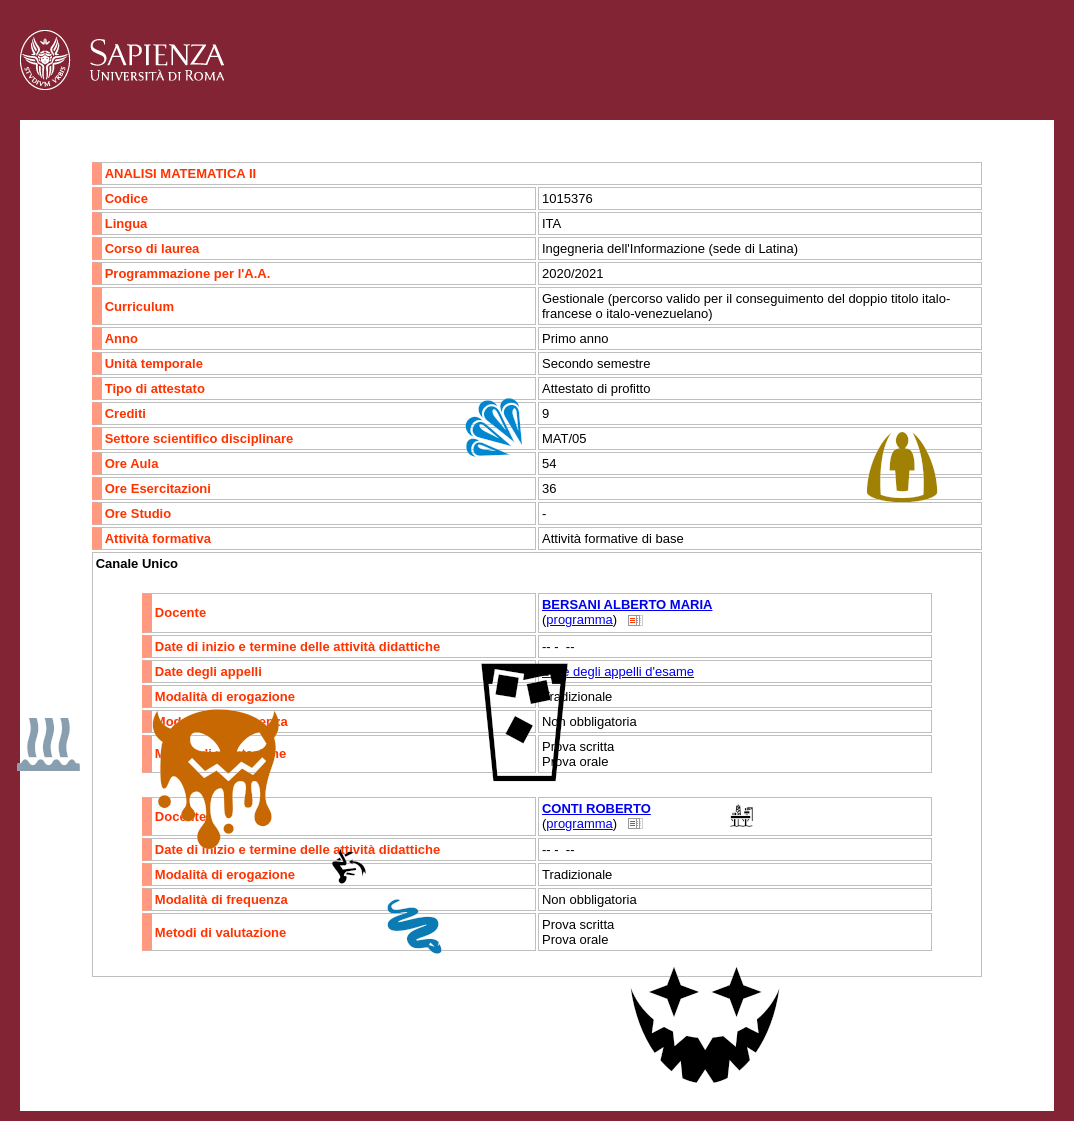 This screenshot has width=1074, height=1121. Describe the element at coordinates (494, 427) in the screenshot. I see `select claw or slash attack ability` at that location.